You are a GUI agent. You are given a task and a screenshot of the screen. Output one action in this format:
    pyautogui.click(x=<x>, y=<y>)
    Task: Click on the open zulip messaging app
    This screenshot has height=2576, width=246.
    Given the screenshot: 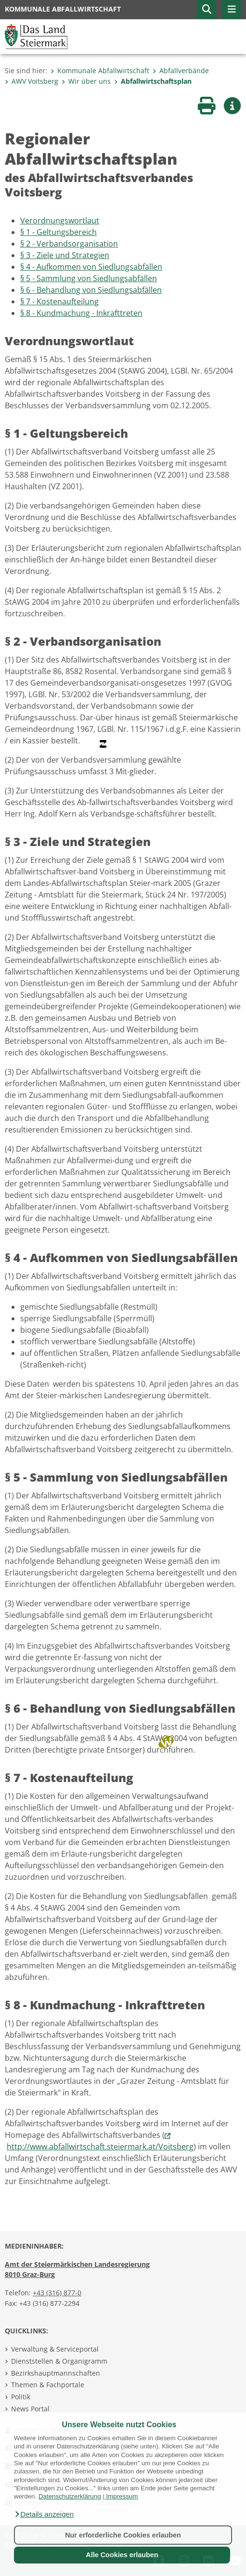 What is the action you would take?
    pyautogui.click(x=103, y=744)
    